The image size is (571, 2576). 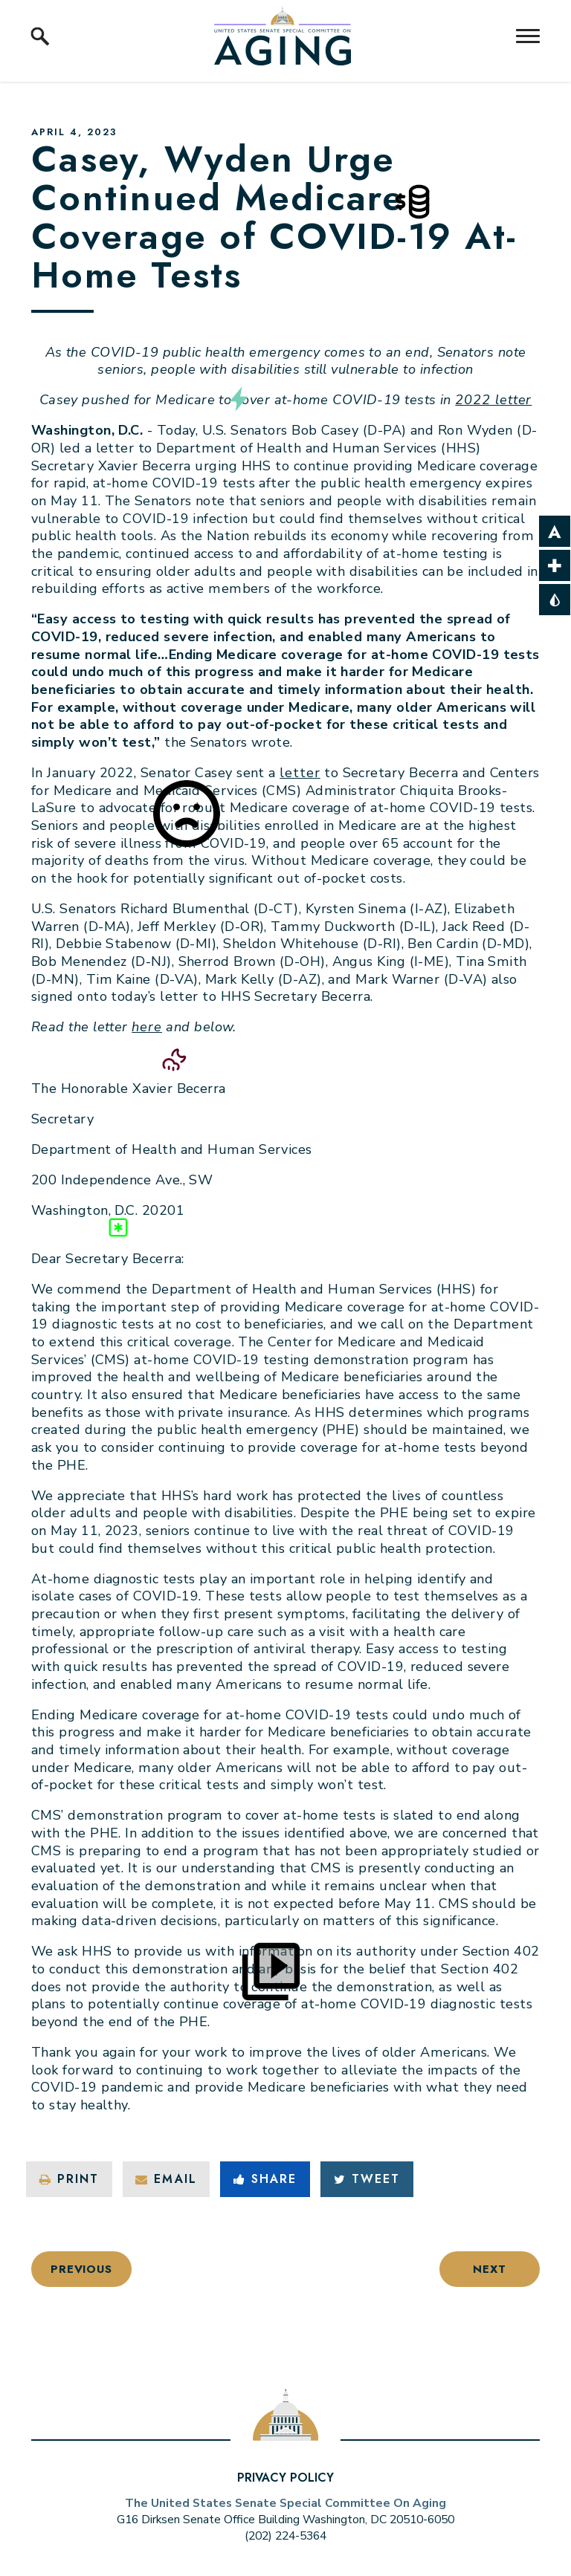 What do you see at coordinates (187, 814) in the screenshot?
I see `indicate a negative mood or feeling` at bounding box center [187, 814].